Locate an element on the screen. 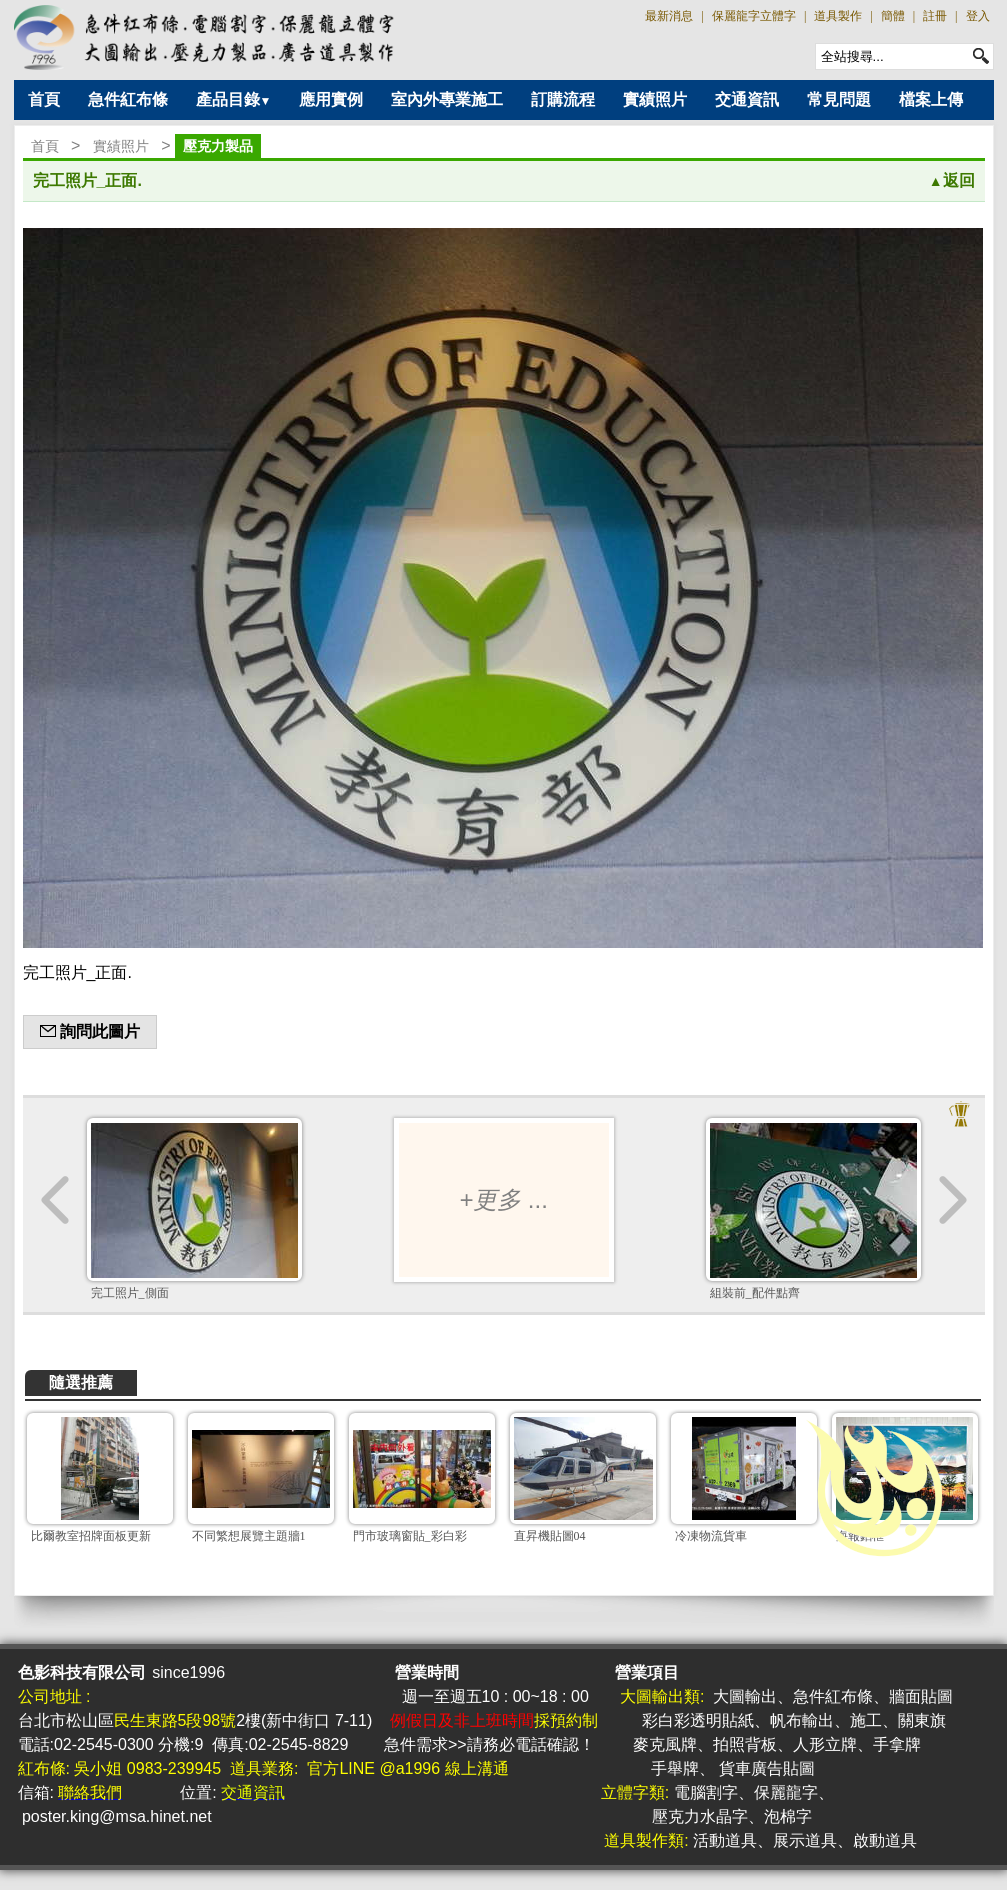 The image size is (1007, 1890). browse coffee brewing recipes is located at coordinates (961, 1114).